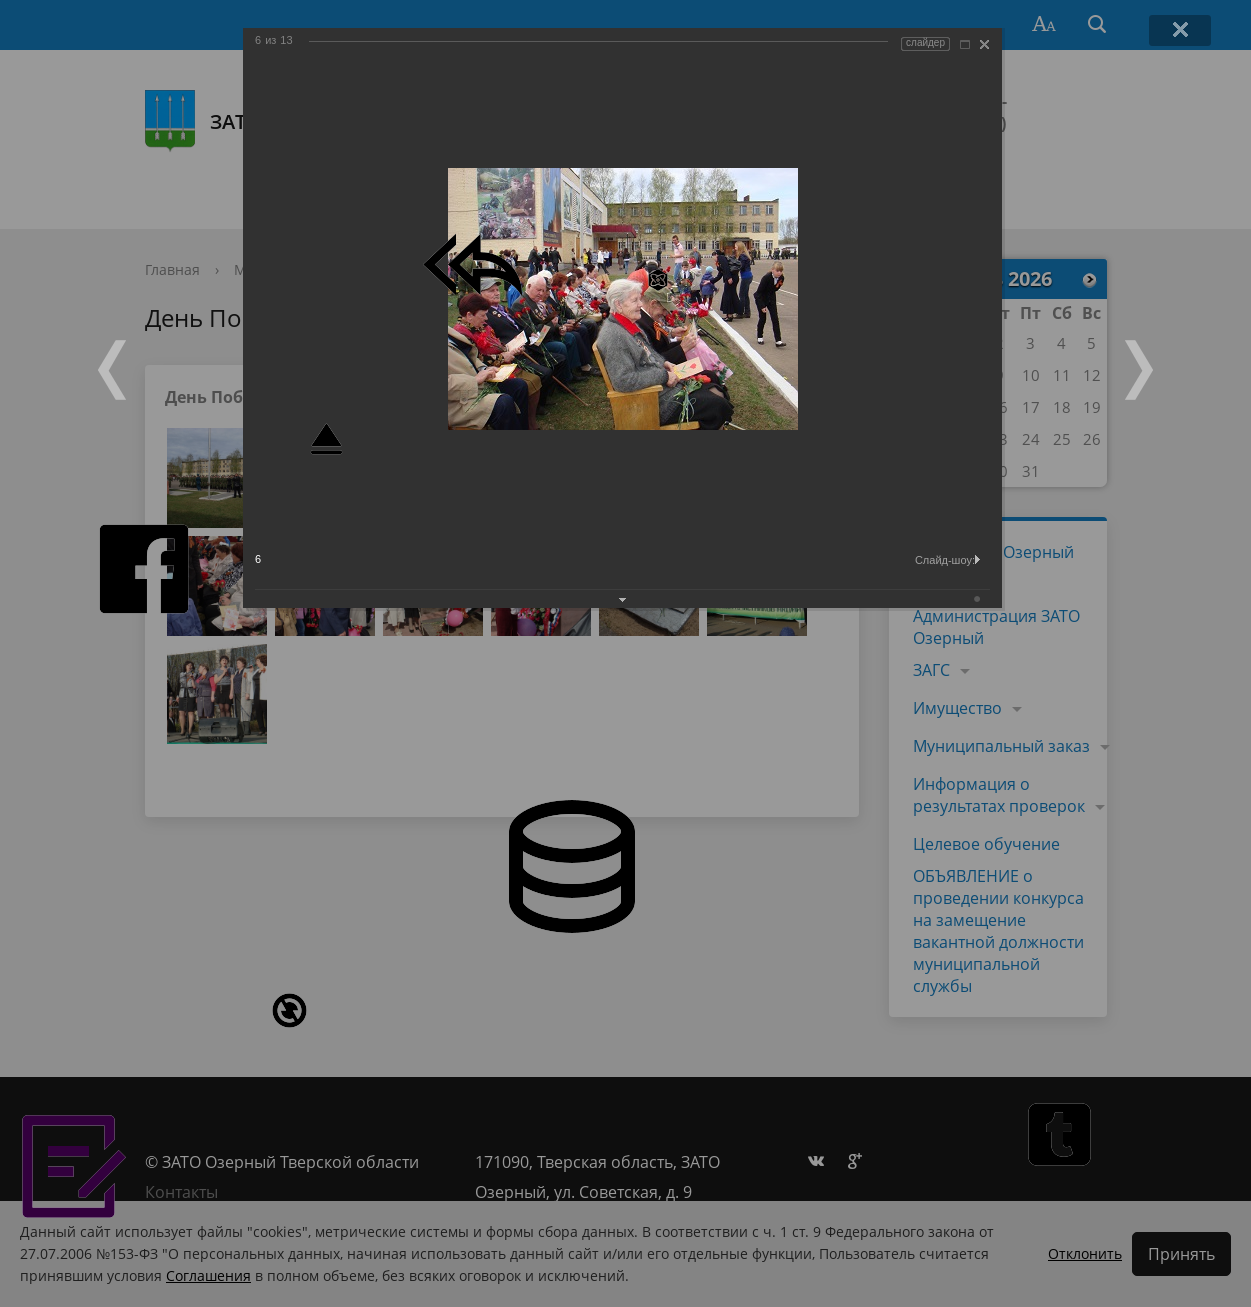 The width and height of the screenshot is (1251, 1307). I want to click on preact javascript library logo, so click(658, 280).